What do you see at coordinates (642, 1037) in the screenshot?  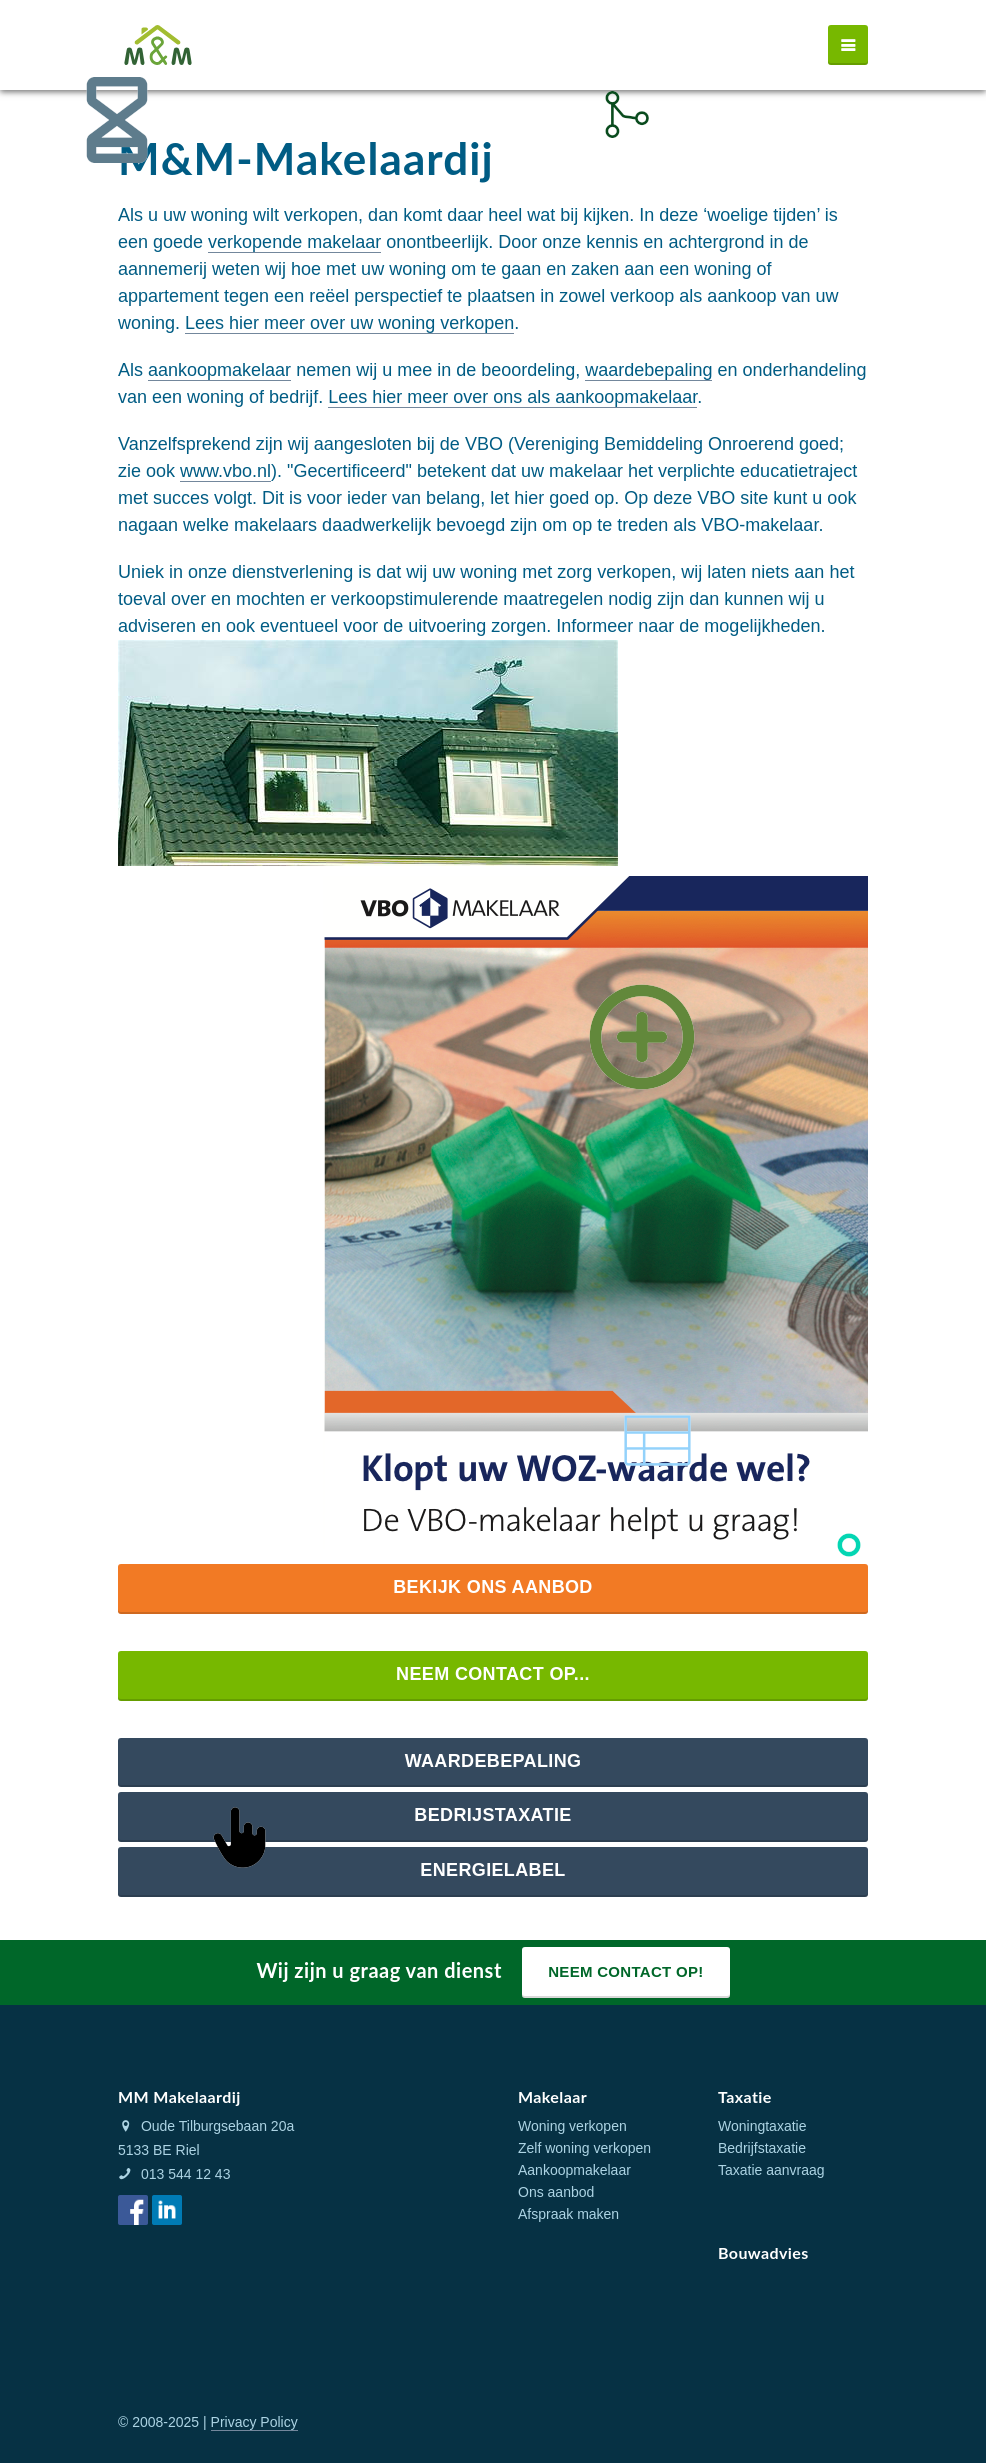 I see `add a new item` at bounding box center [642, 1037].